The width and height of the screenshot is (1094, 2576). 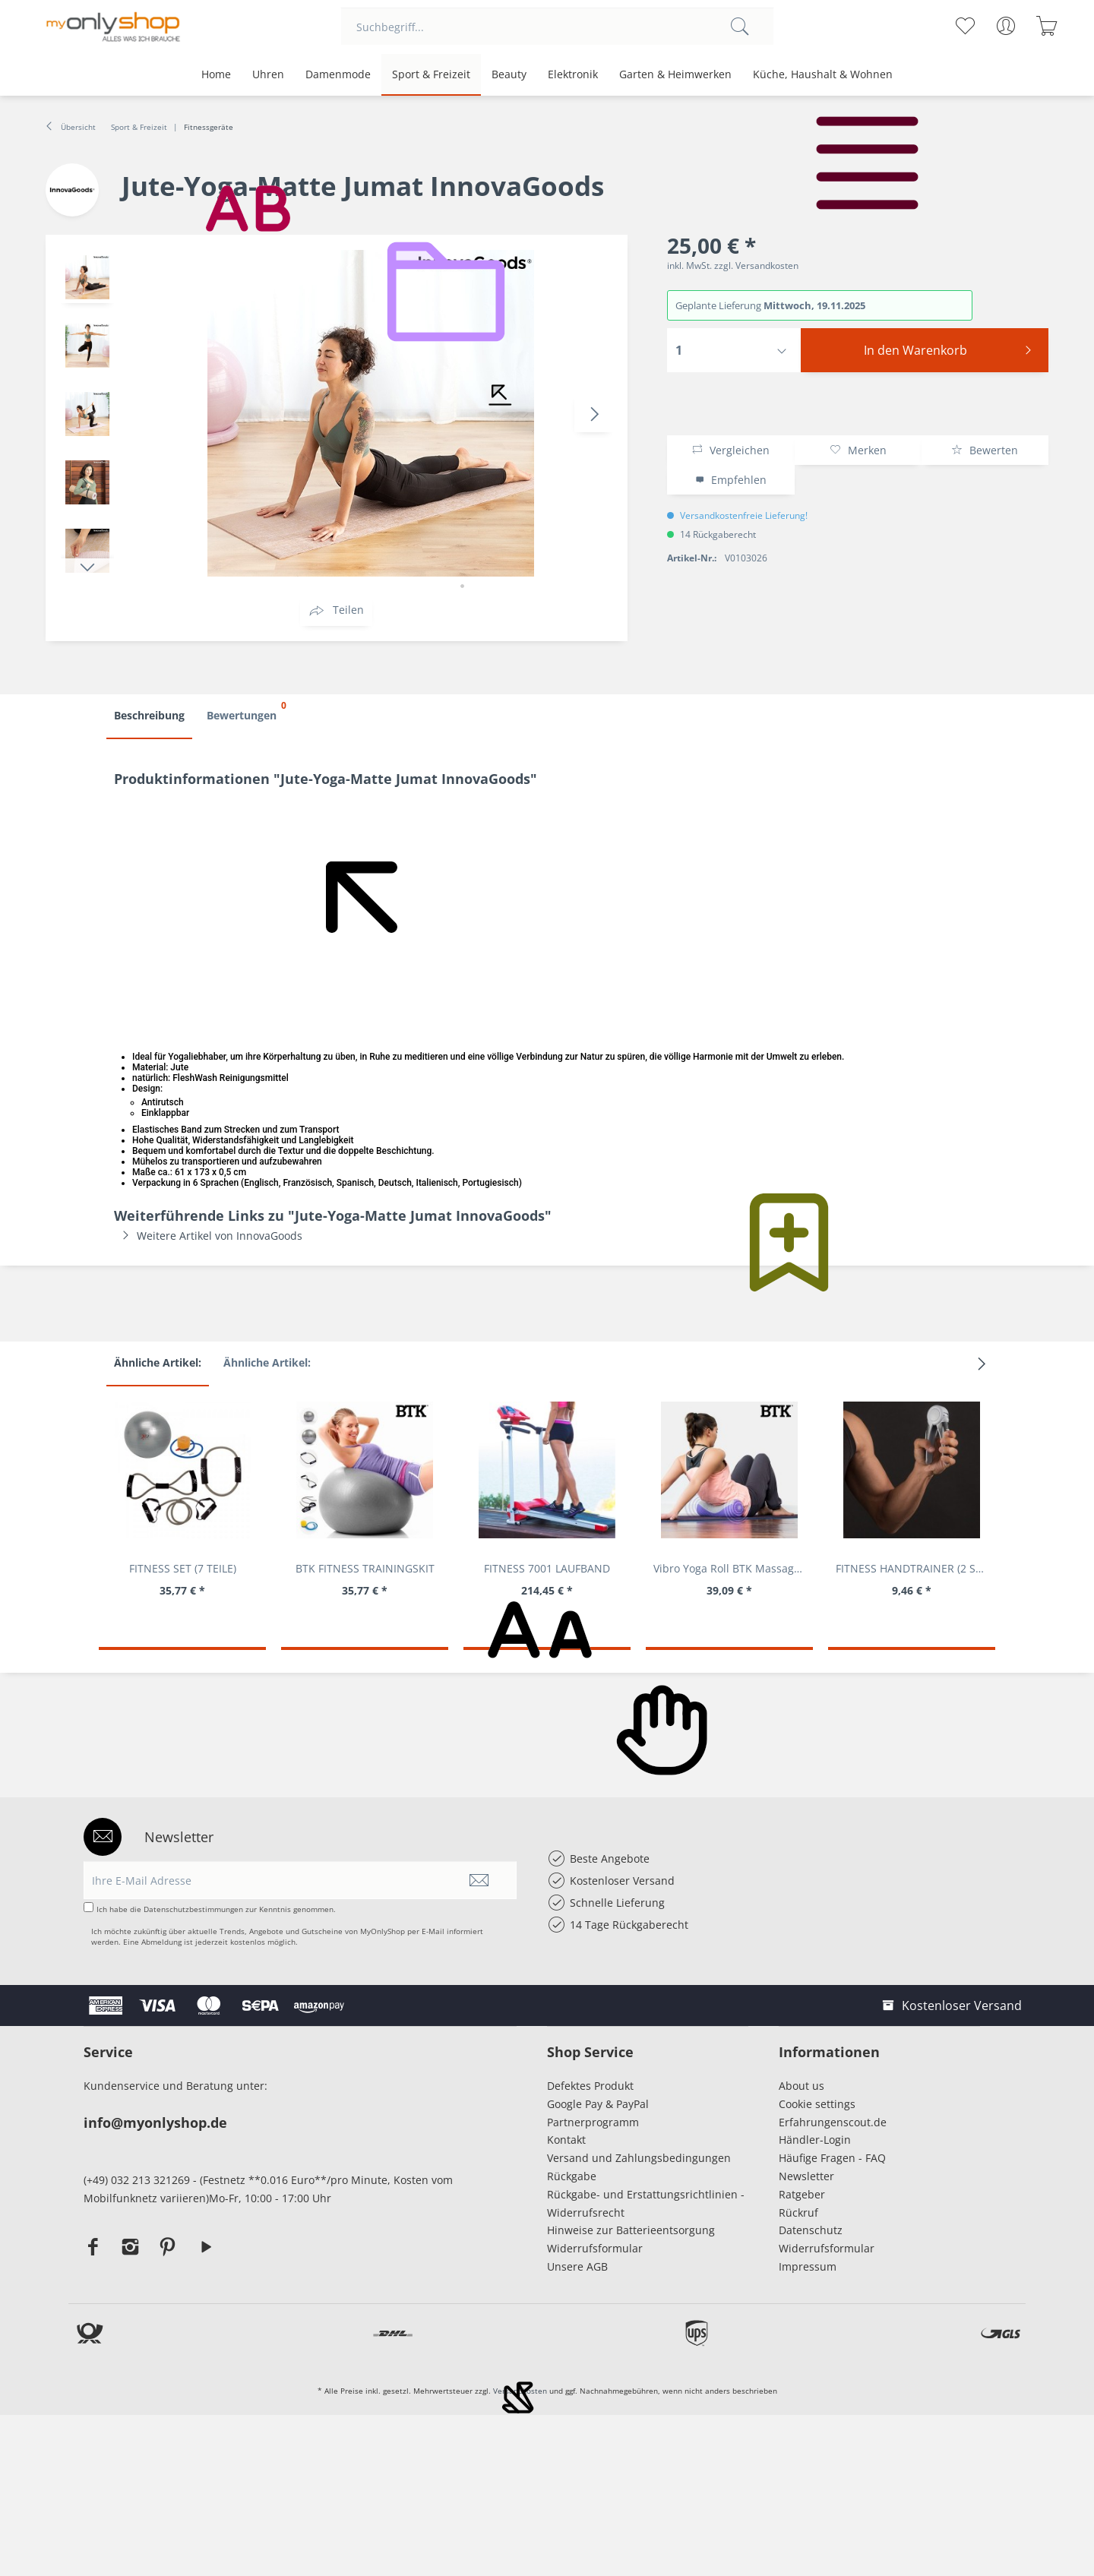 I want to click on add a new bookmark, so click(x=789, y=1242).